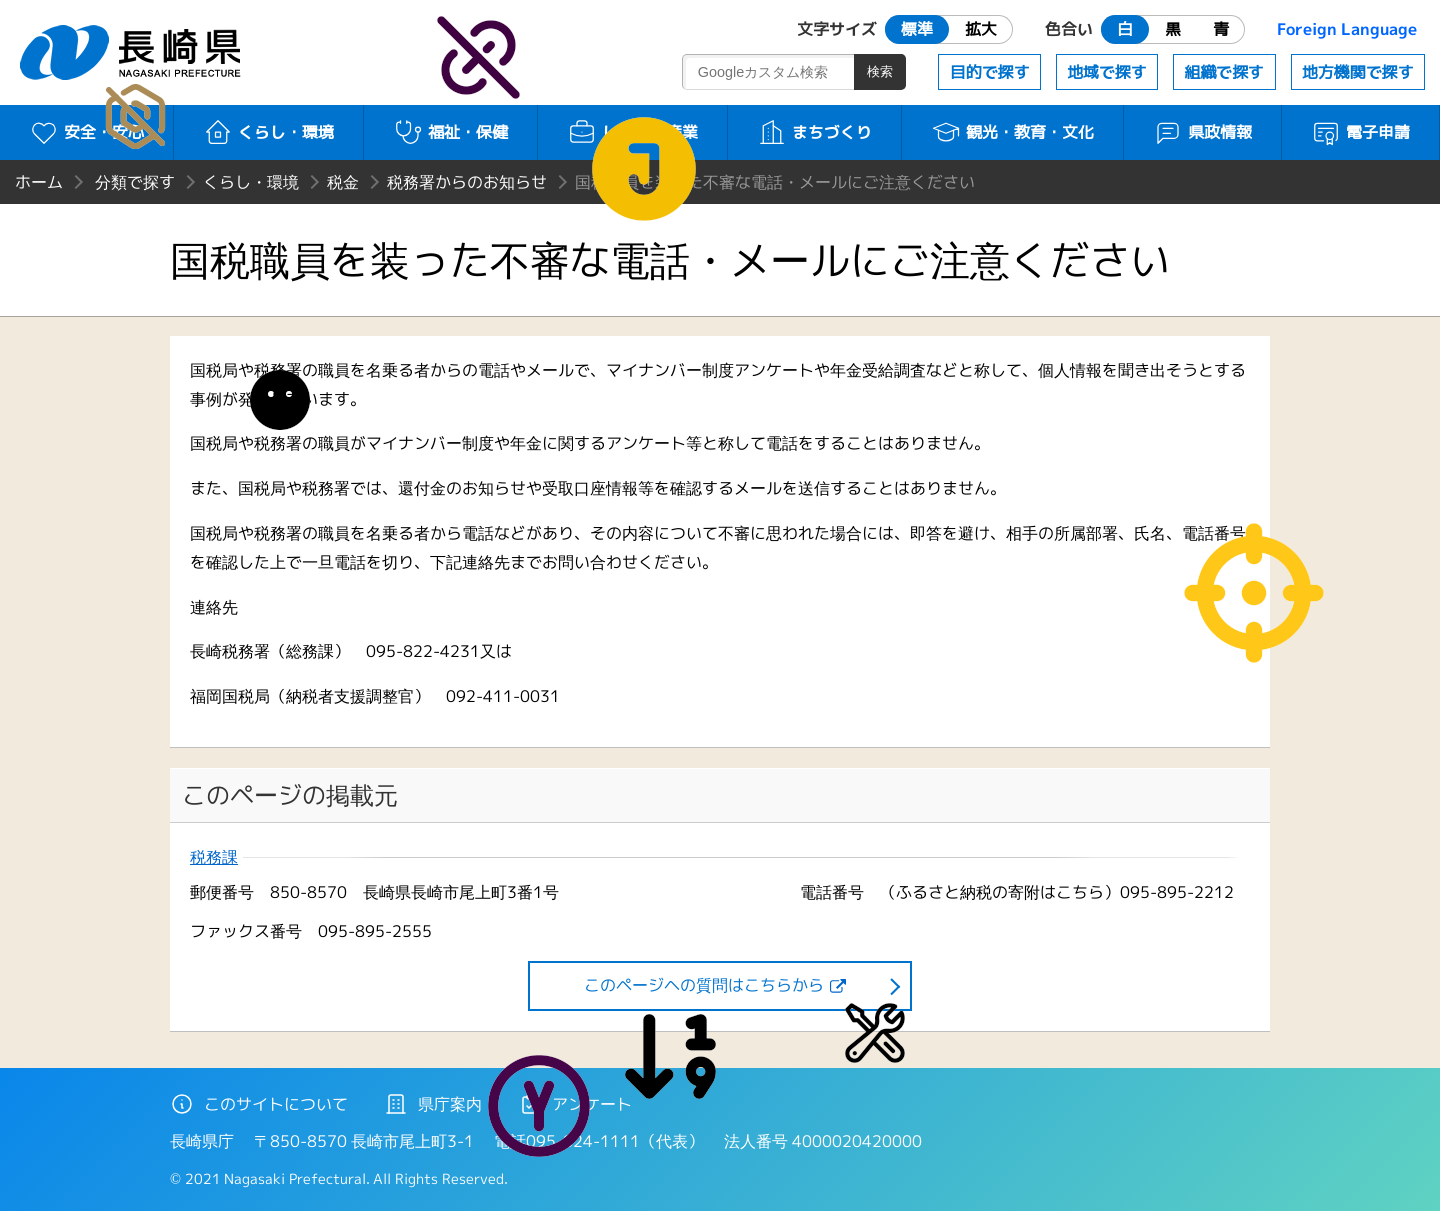 The height and width of the screenshot is (1211, 1440). Describe the element at coordinates (673, 1056) in the screenshot. I see `sort items in ascending numerical order` at that location.